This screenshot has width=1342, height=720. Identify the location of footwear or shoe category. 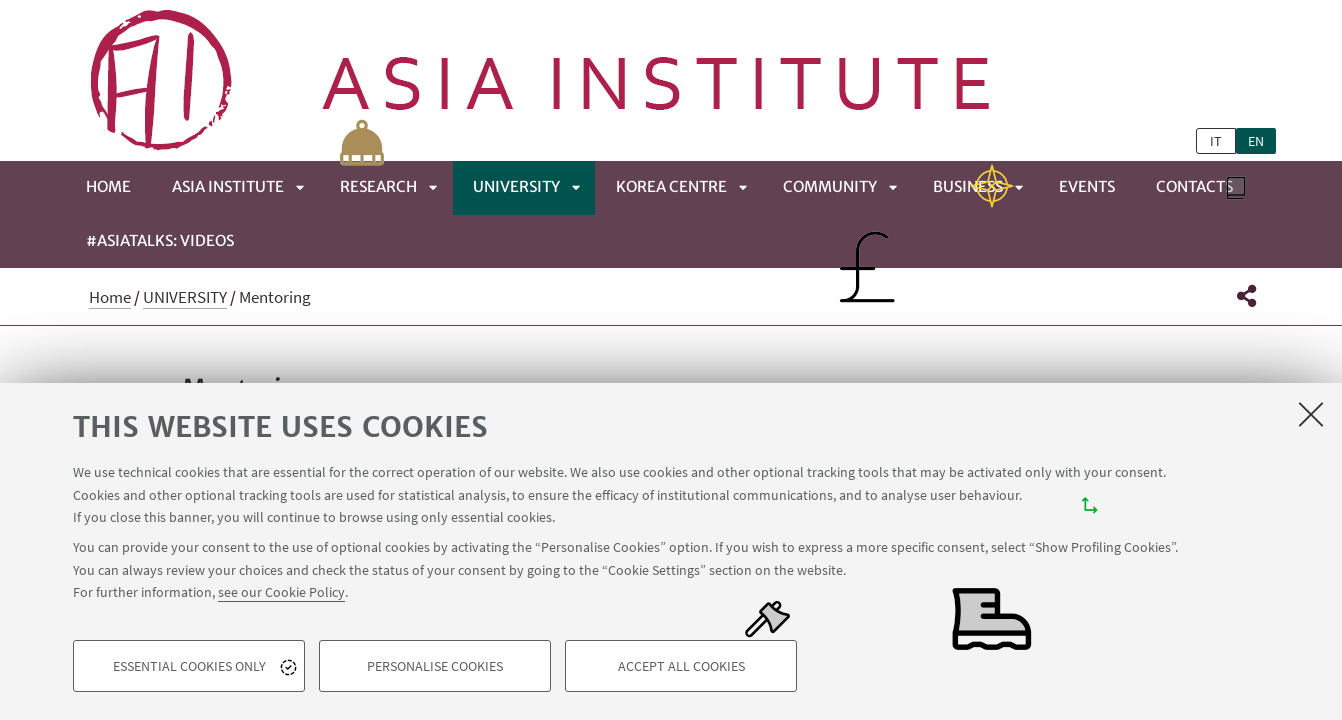
(989, 619).